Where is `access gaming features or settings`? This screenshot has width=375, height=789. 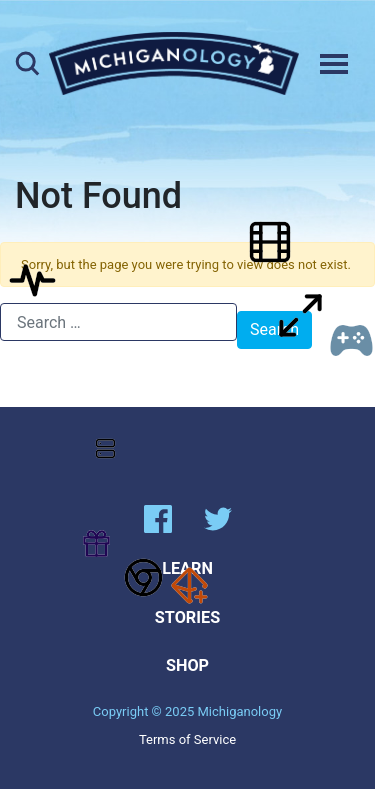
access gaming features or settings is located at coordinates (351, 340).